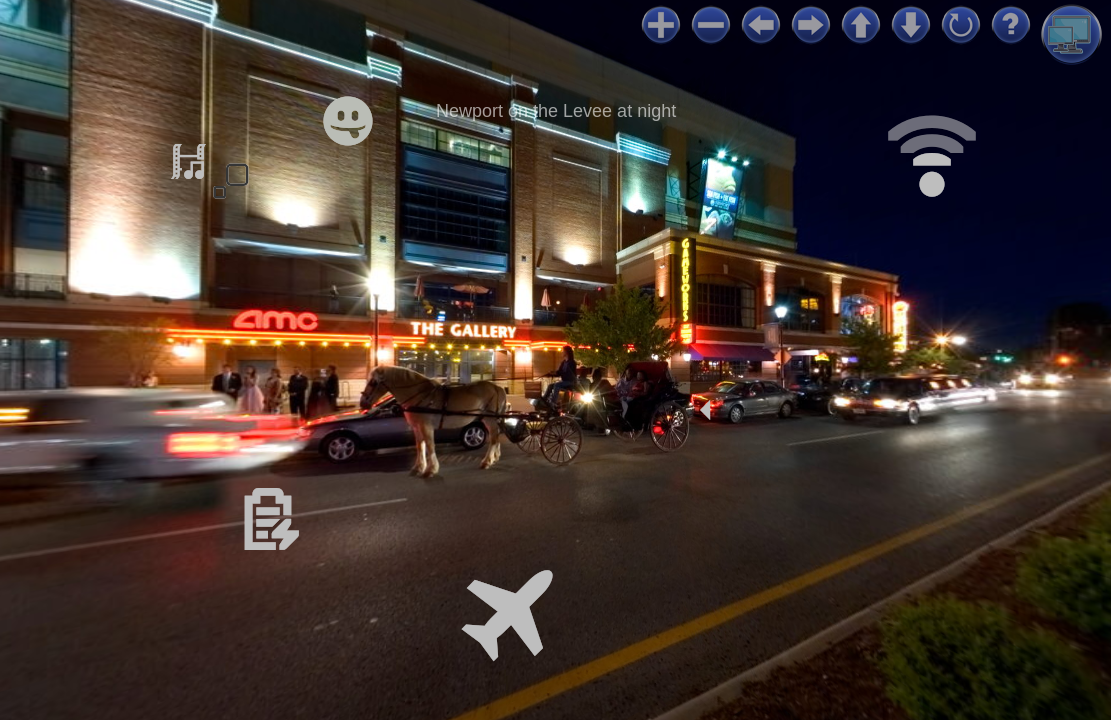 Image resolution: width=1111 pixels, height=720 pixels. What do you see at coordinates (268, 519) in the screenshot?
I see `battery fully charged and currently charging` at bounding box center [268, 519].